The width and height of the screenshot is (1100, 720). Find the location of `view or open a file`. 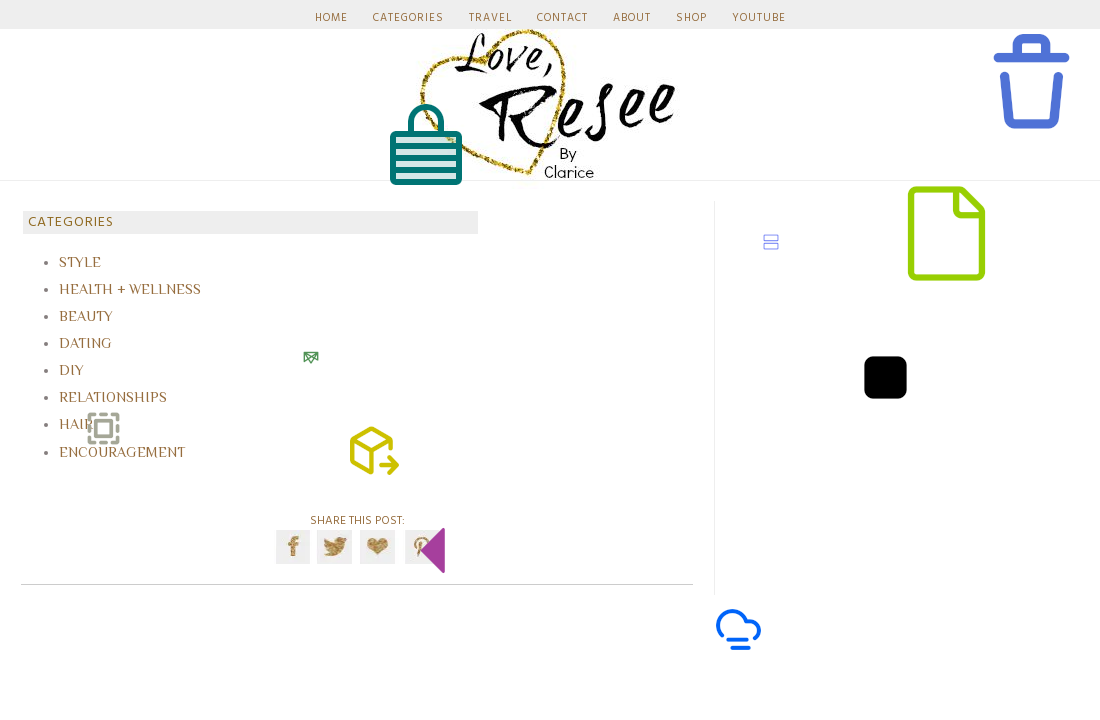

view or open a file is located at coordinates (946, 233).